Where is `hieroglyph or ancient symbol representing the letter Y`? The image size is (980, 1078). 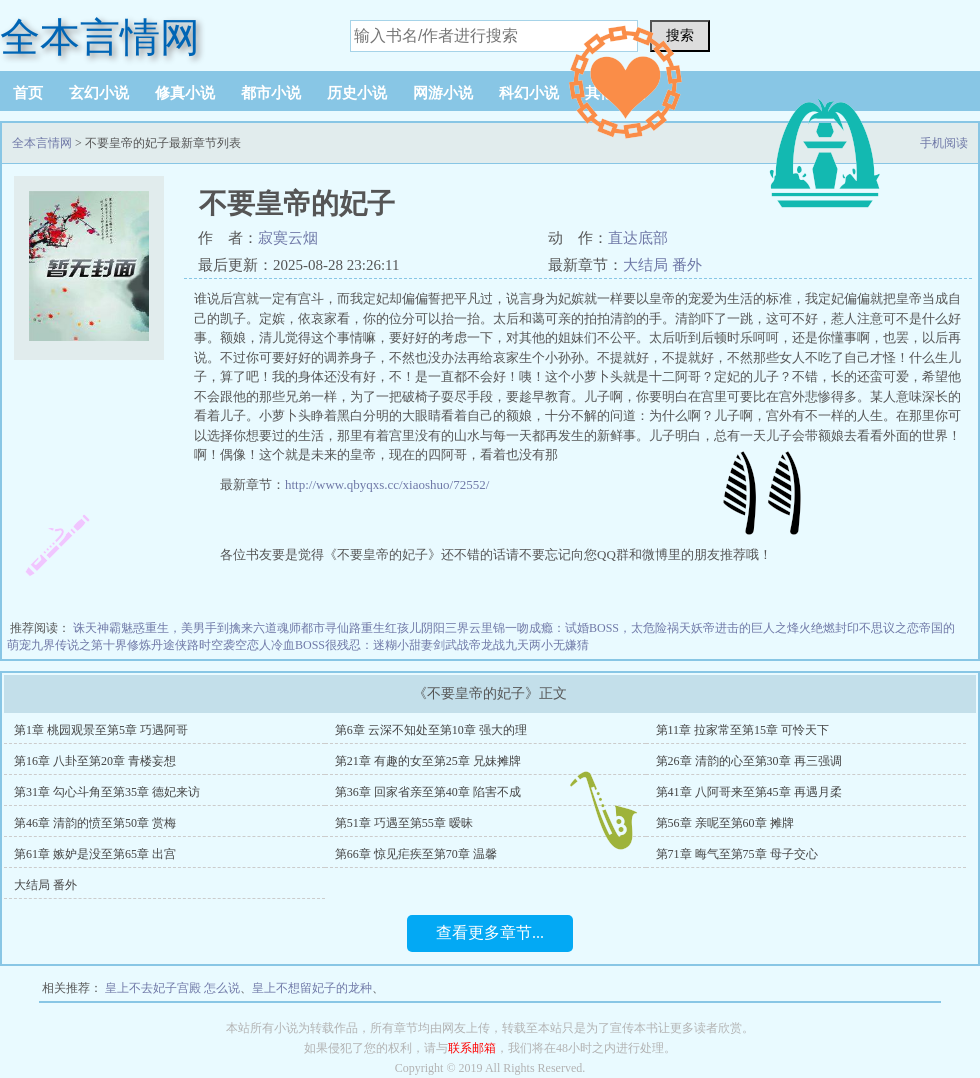 hieroglyph or ancient symbol representing the letter Y is located at coordinates (762, 493).